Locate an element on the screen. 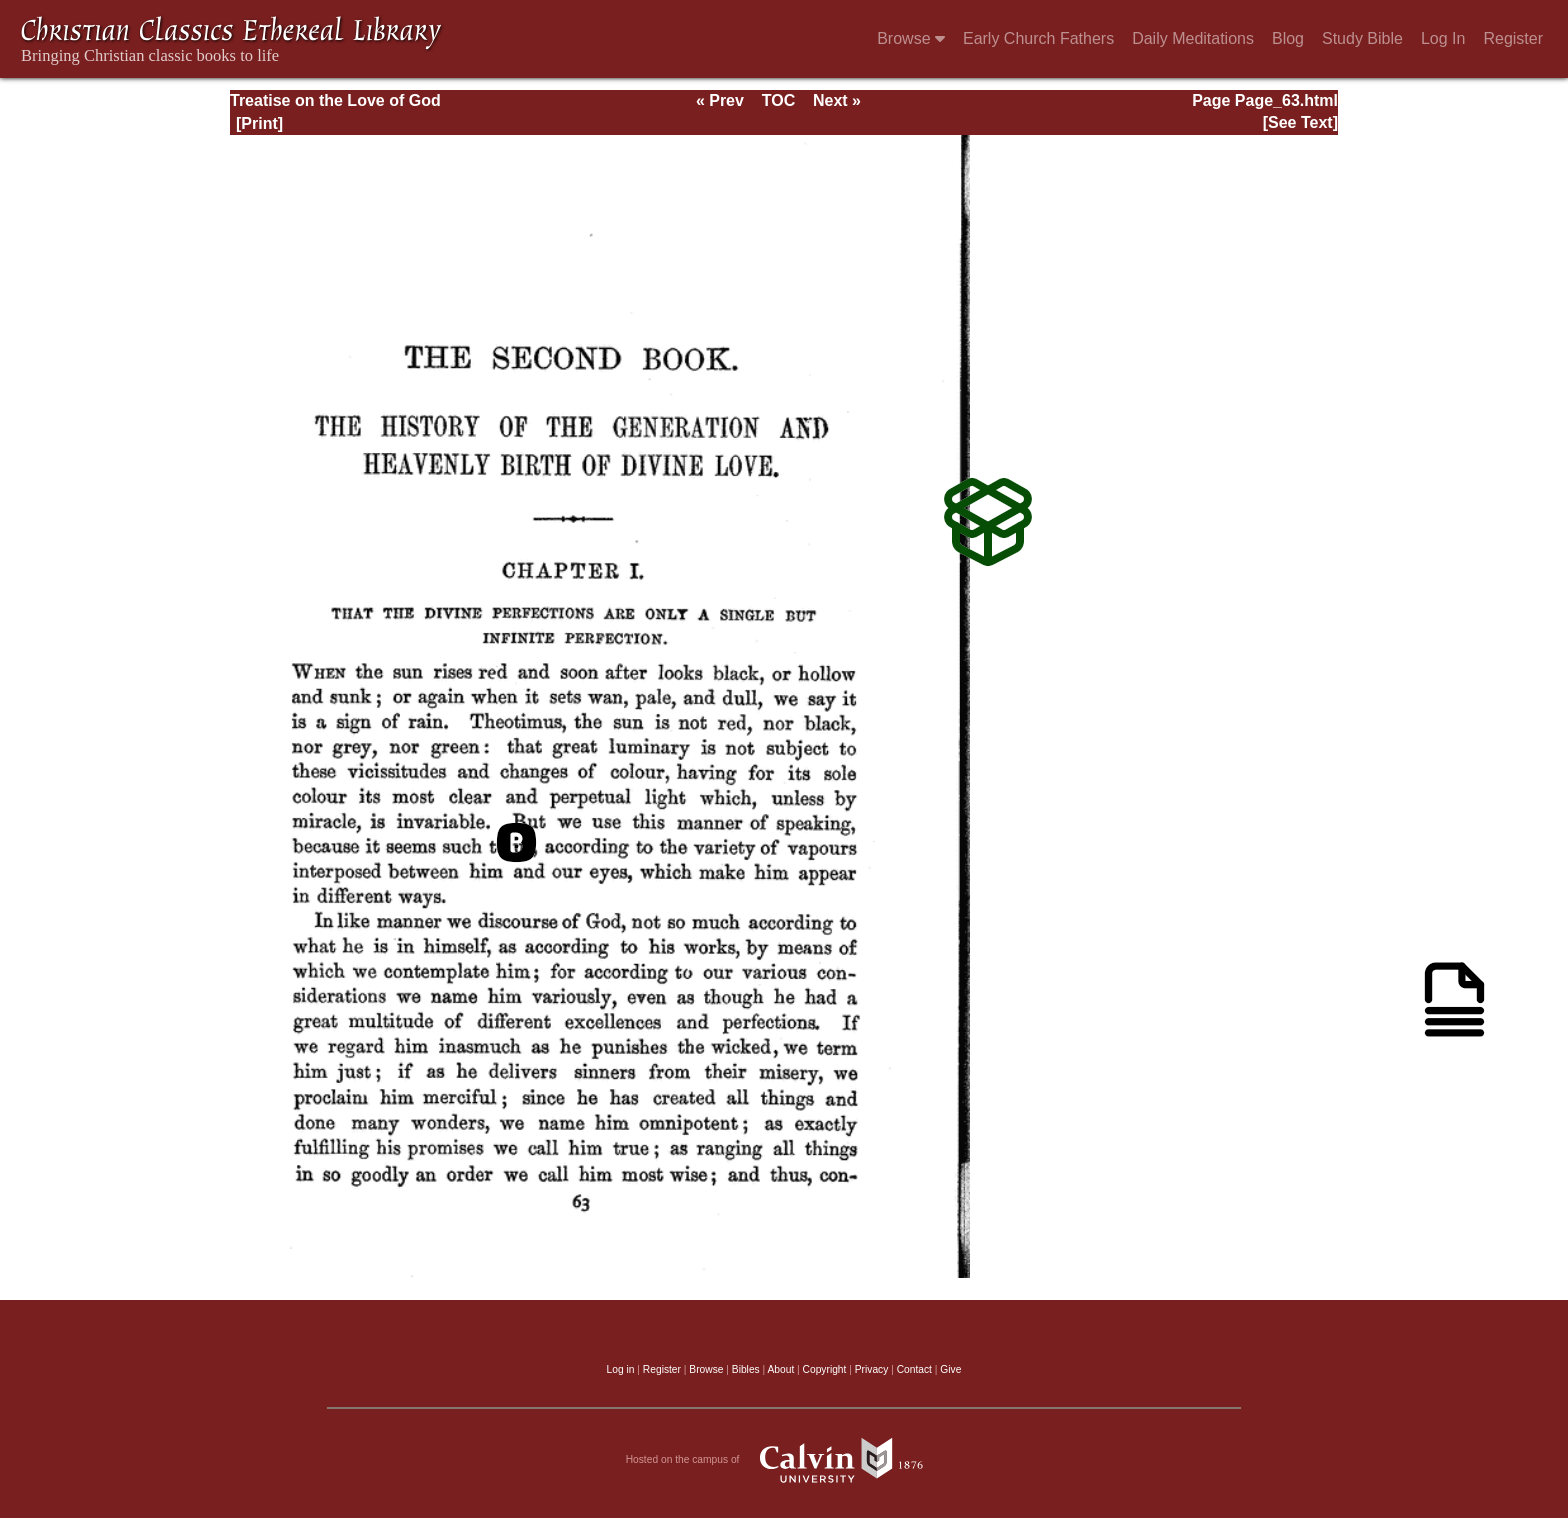 The height and width of the screenshot is (1518, 1568). view package contents is located at coordinates (988, 522).